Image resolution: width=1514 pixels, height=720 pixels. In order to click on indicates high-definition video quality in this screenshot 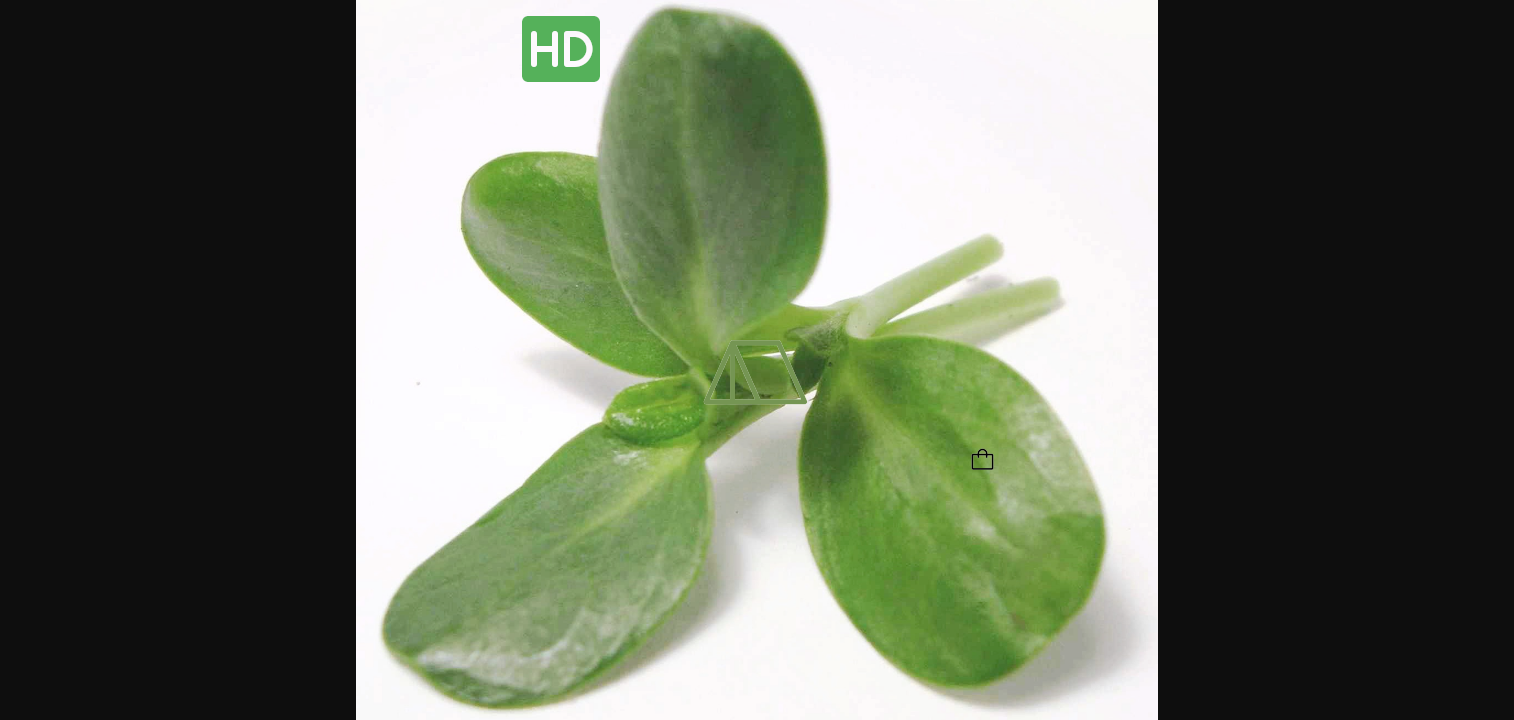, I will do `click(561, 49)`.